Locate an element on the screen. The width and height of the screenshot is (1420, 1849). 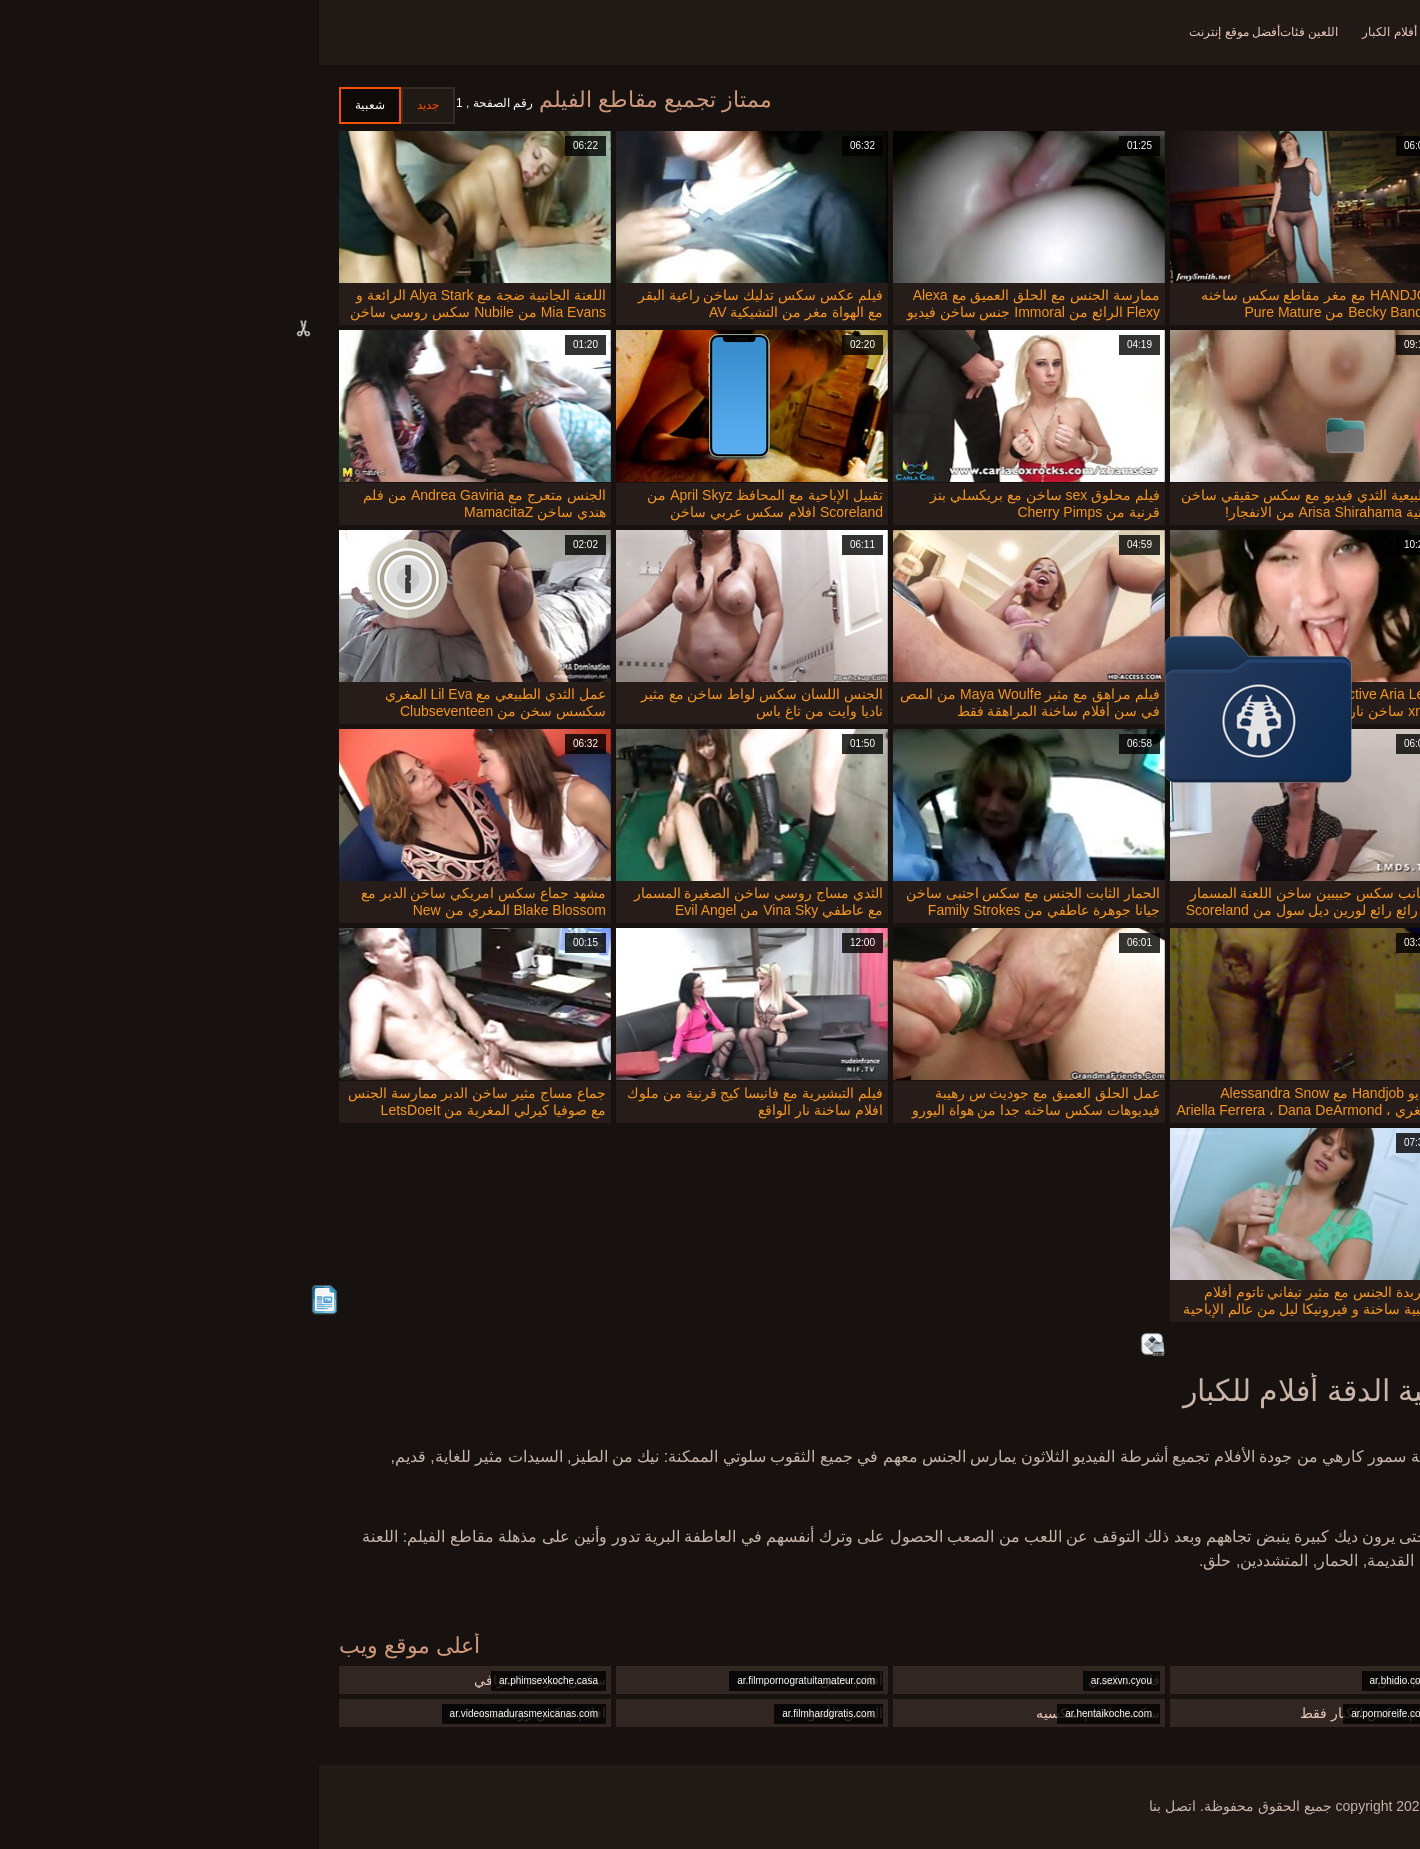
cut selected content to clipboard is located at coordinates (303, 328).